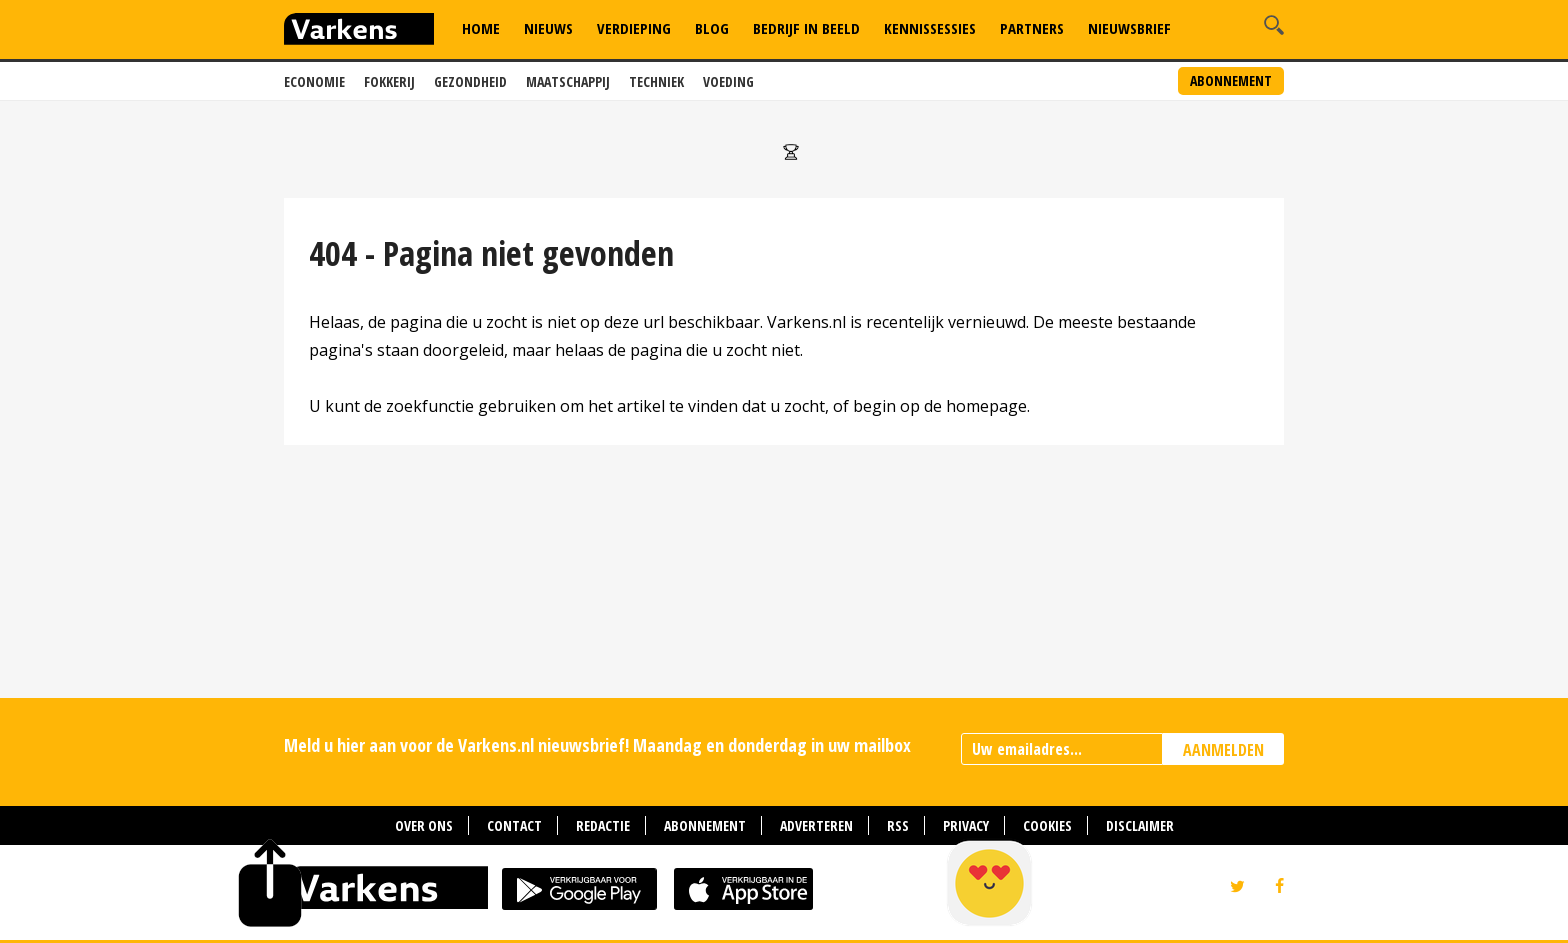  Describe the element at coordinates (791, 152) in the screenshot. I see `view achievements or awards` at that location.